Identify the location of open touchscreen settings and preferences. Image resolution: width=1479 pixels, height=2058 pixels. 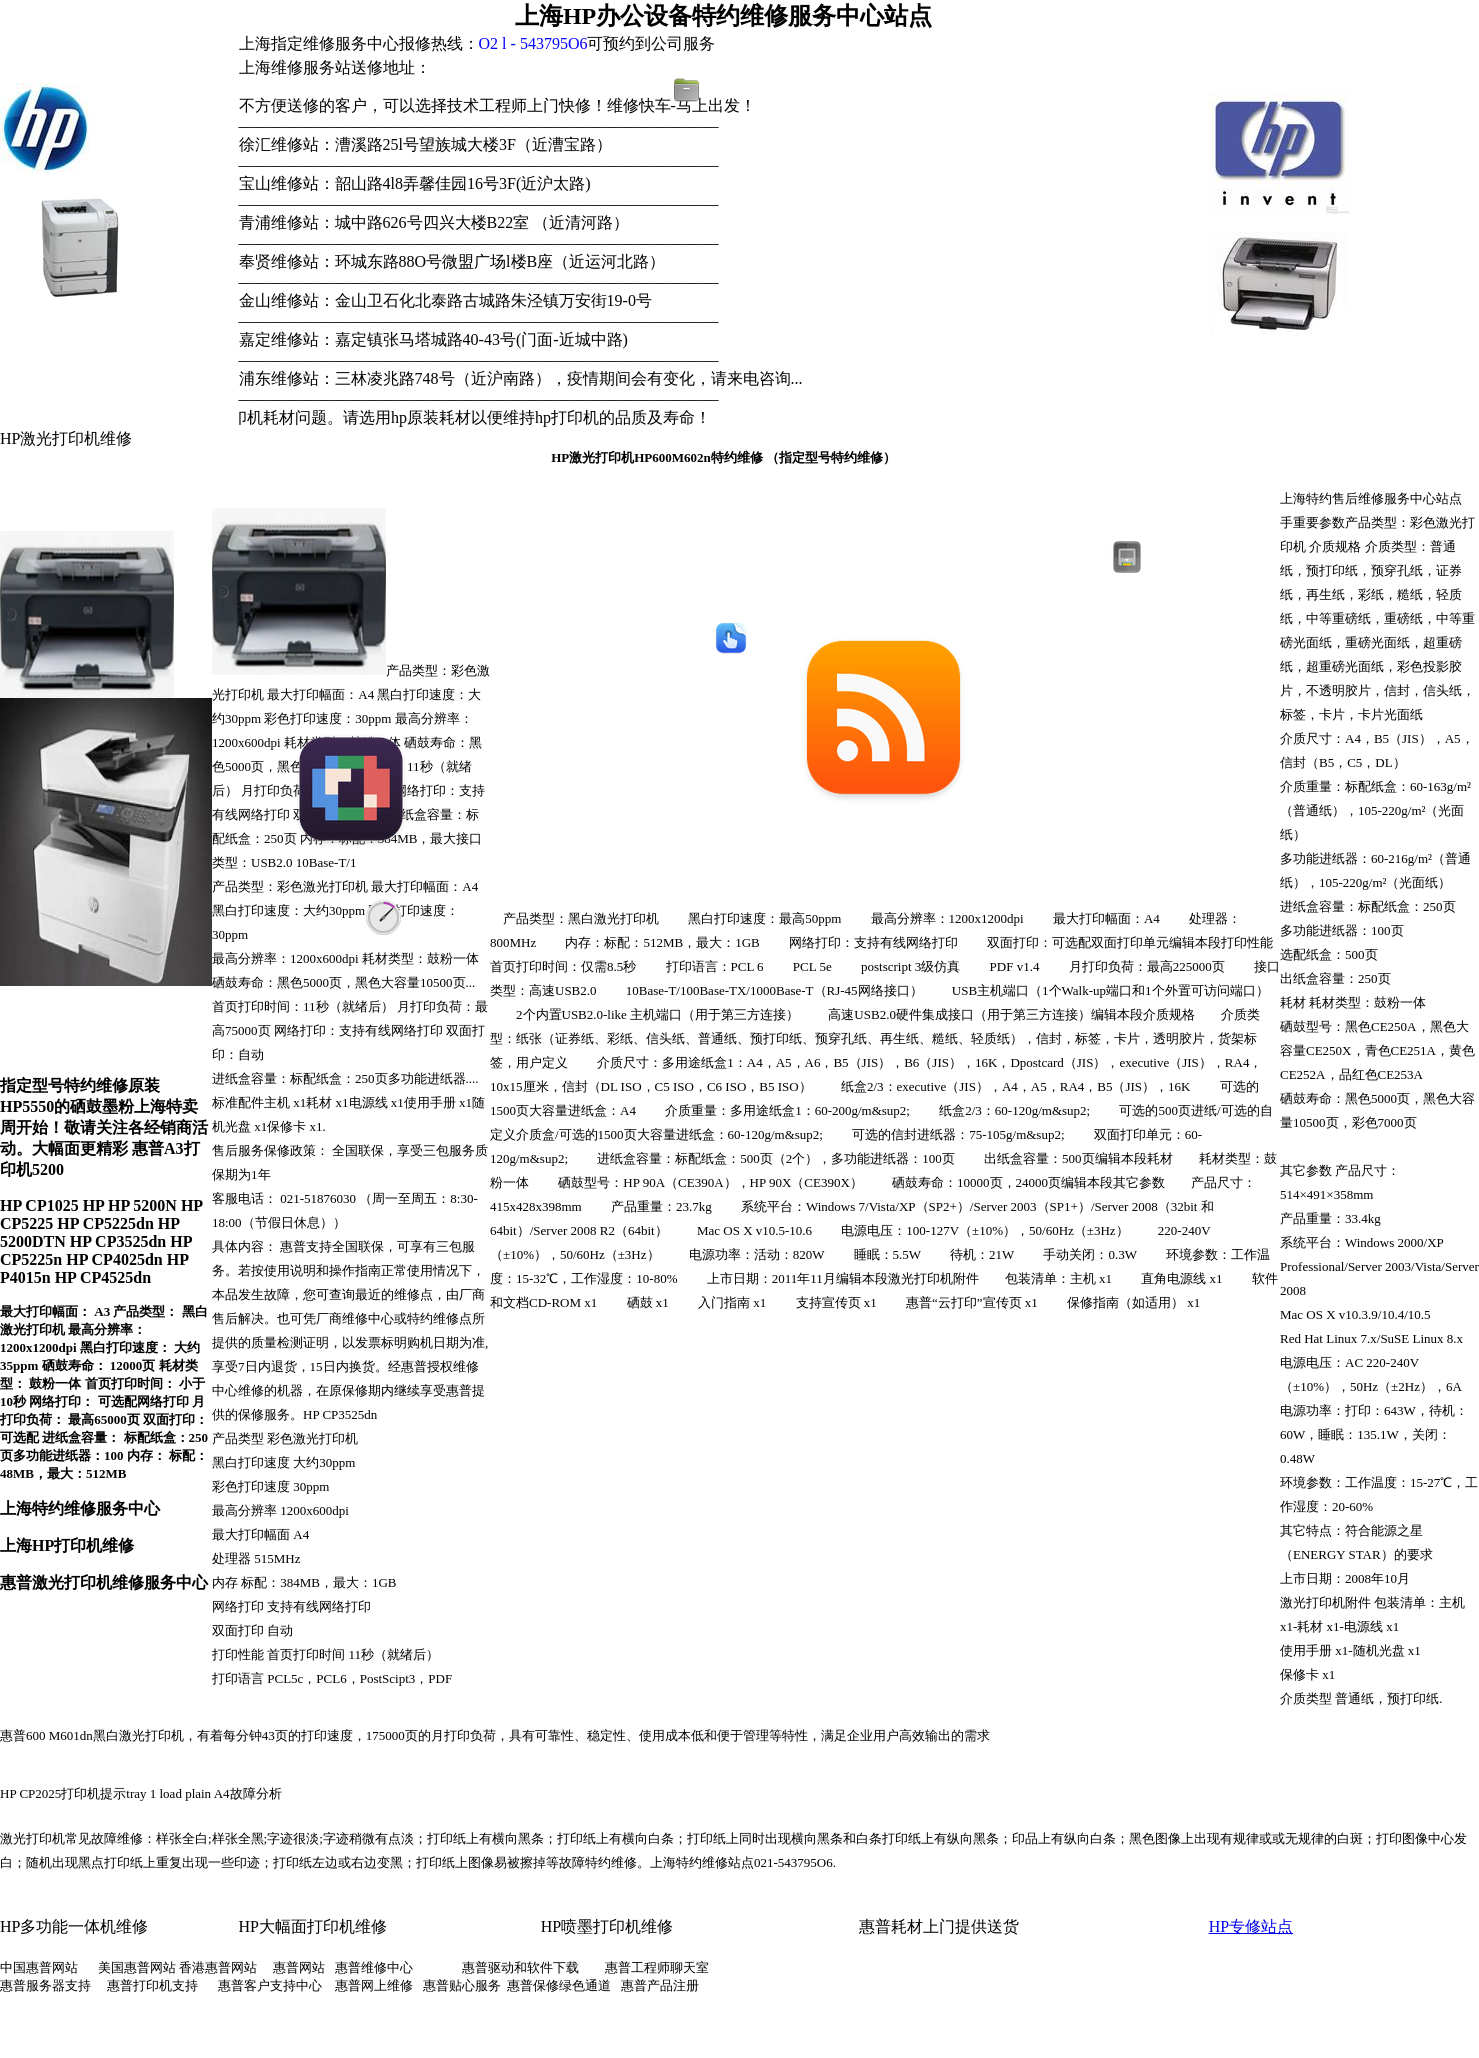
(731, 638).